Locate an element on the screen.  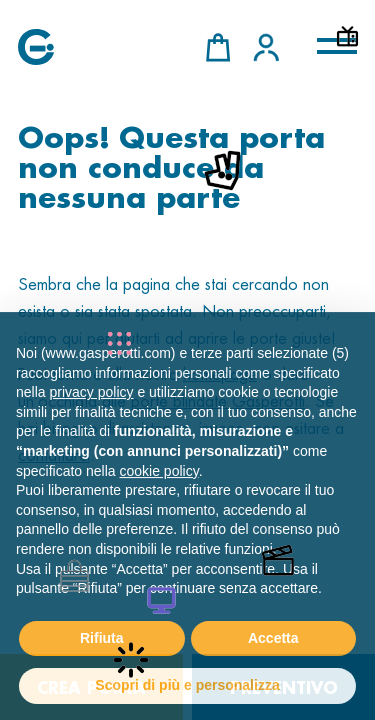
indicates content is loading is located at coordinates (131, 660).